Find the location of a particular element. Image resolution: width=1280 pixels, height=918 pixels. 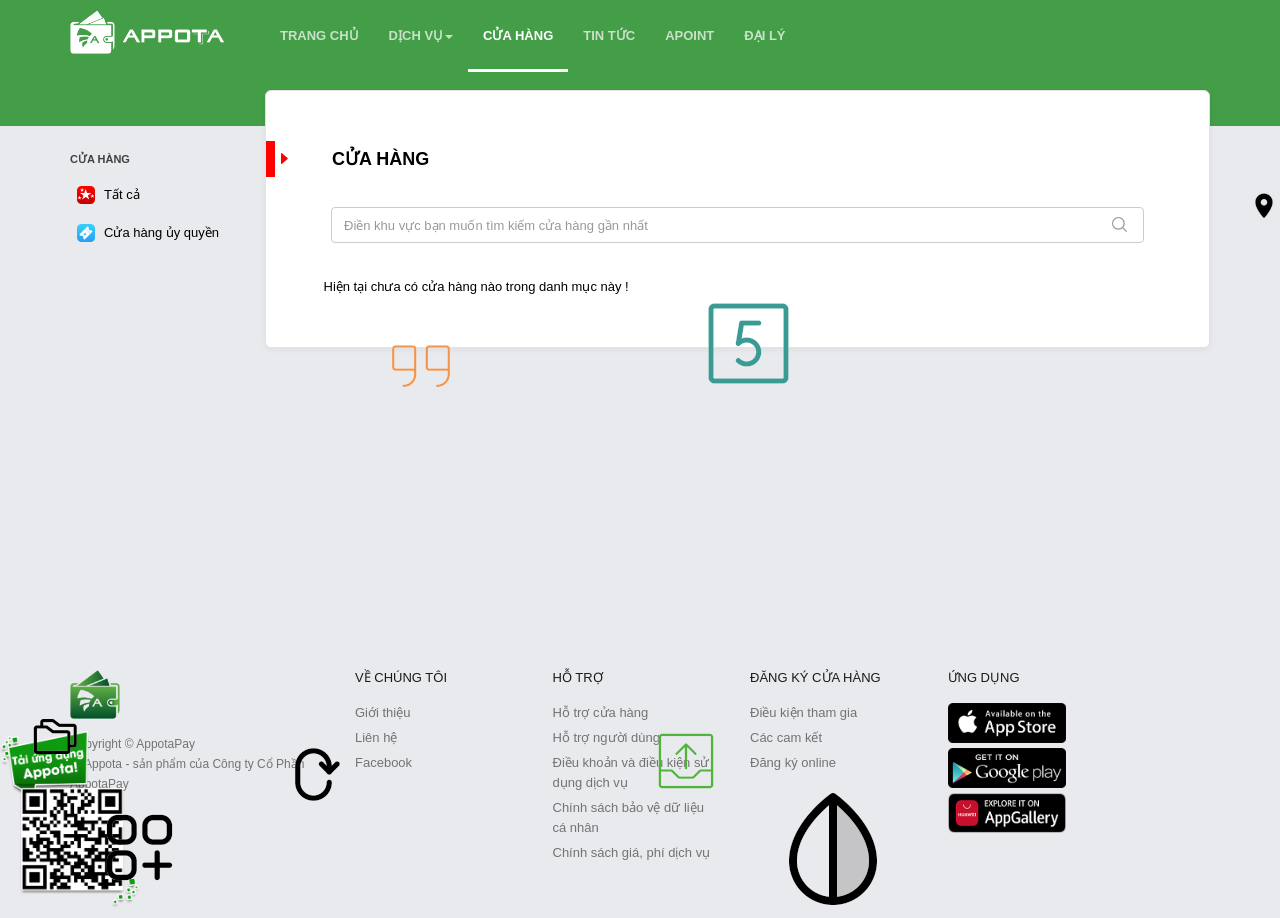

view current location on map is located at coordinates (1264, 206).